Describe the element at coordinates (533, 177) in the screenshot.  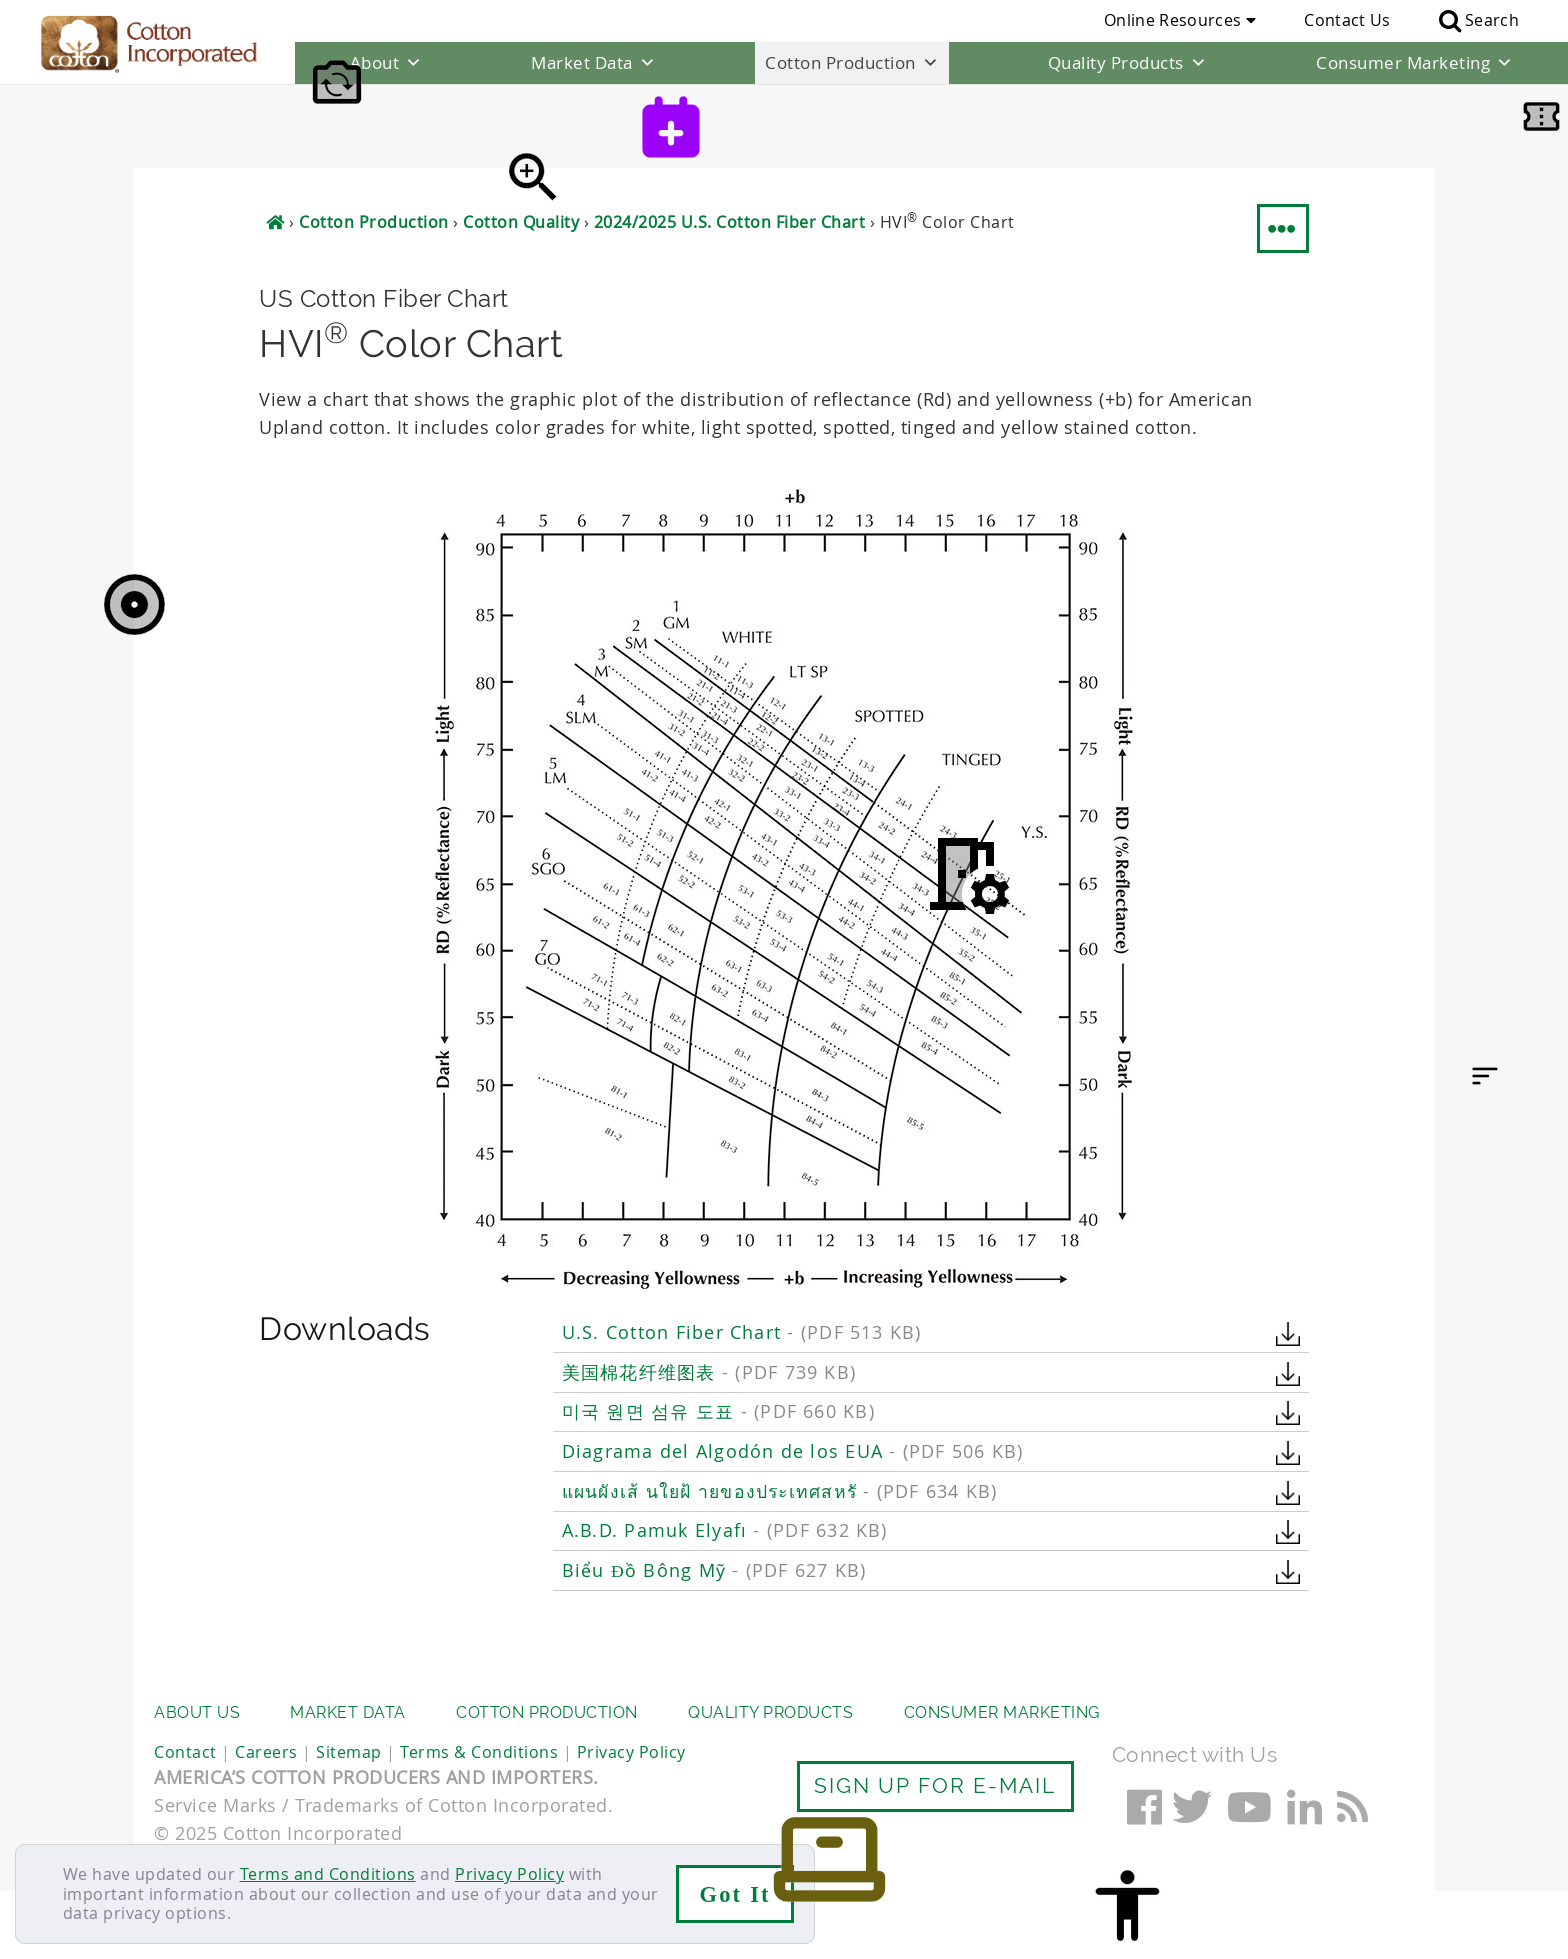
I see `zoom in on content or image` at that location.